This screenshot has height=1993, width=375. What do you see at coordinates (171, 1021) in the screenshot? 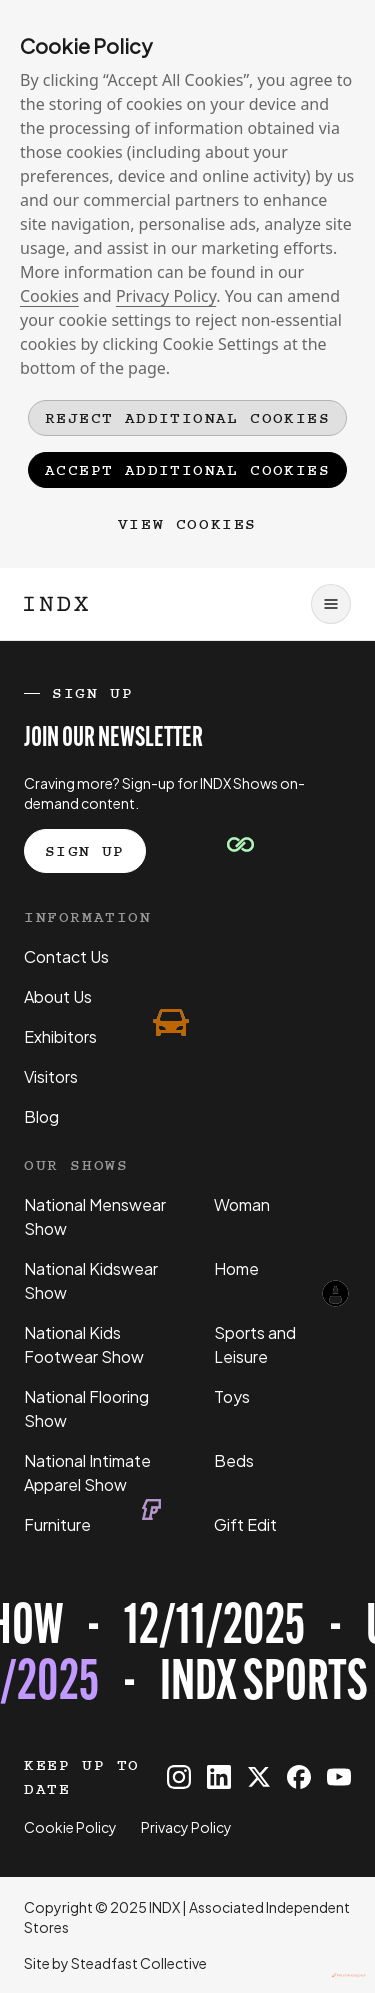
I see `select car or driving mode for navigation` at bounding box center [171, 1021].